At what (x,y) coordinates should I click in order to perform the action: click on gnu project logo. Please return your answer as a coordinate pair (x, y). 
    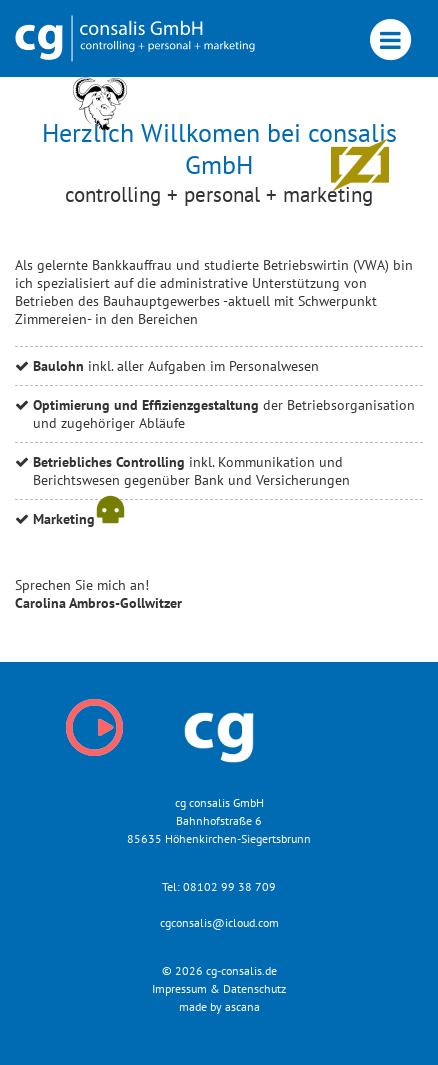
    Looking at the image, I should click on (100, 104).